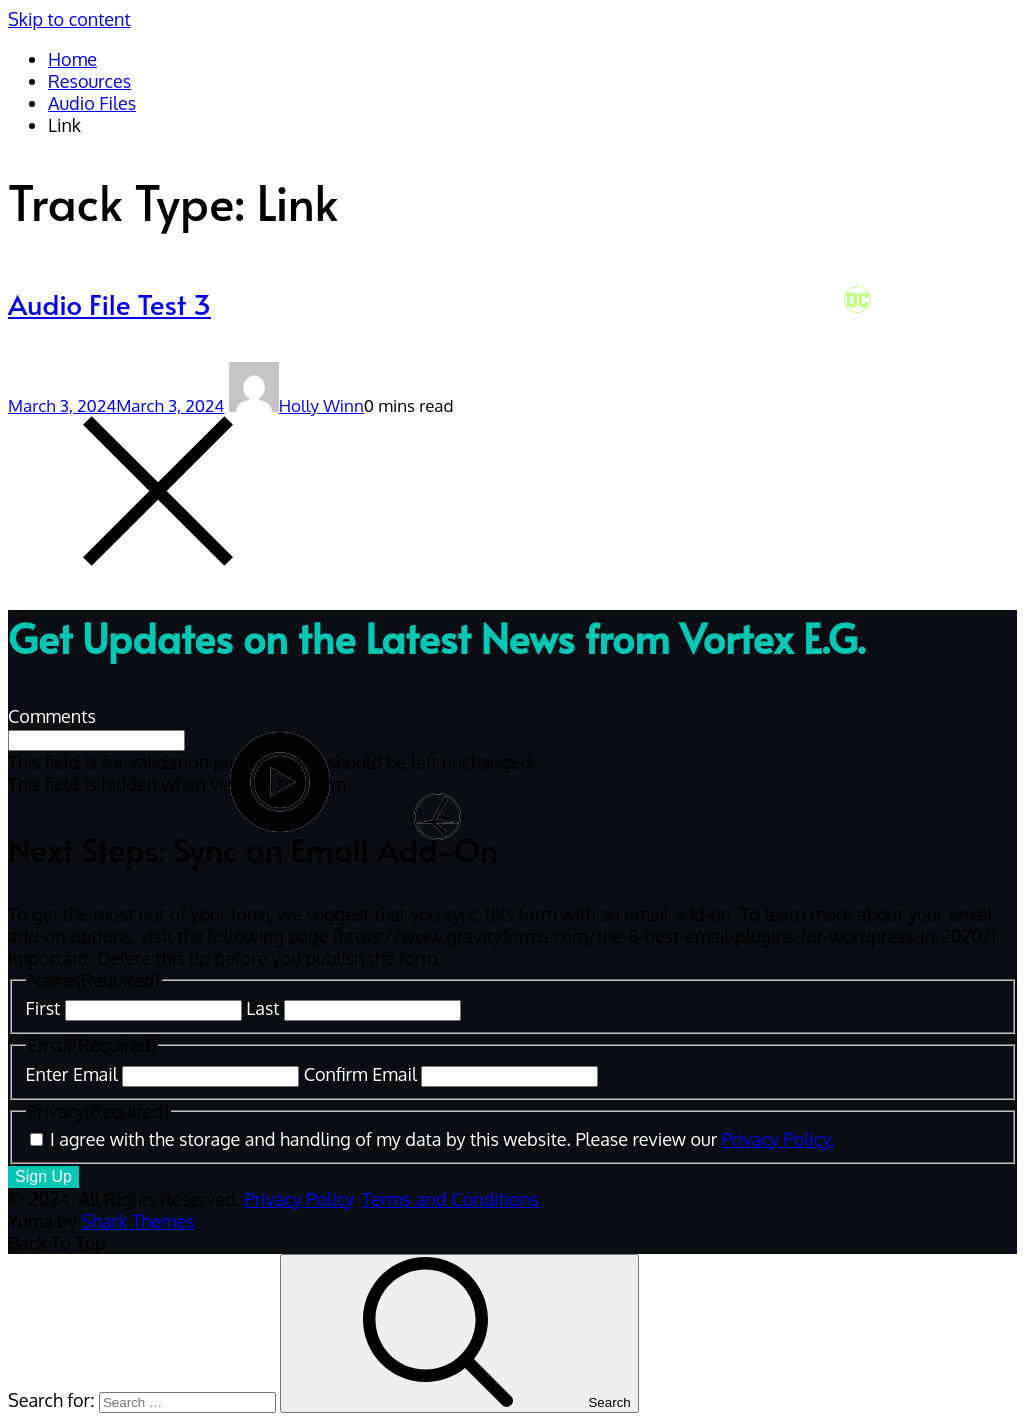  I want to click on DC Entertainment logo, so click(857, 299).